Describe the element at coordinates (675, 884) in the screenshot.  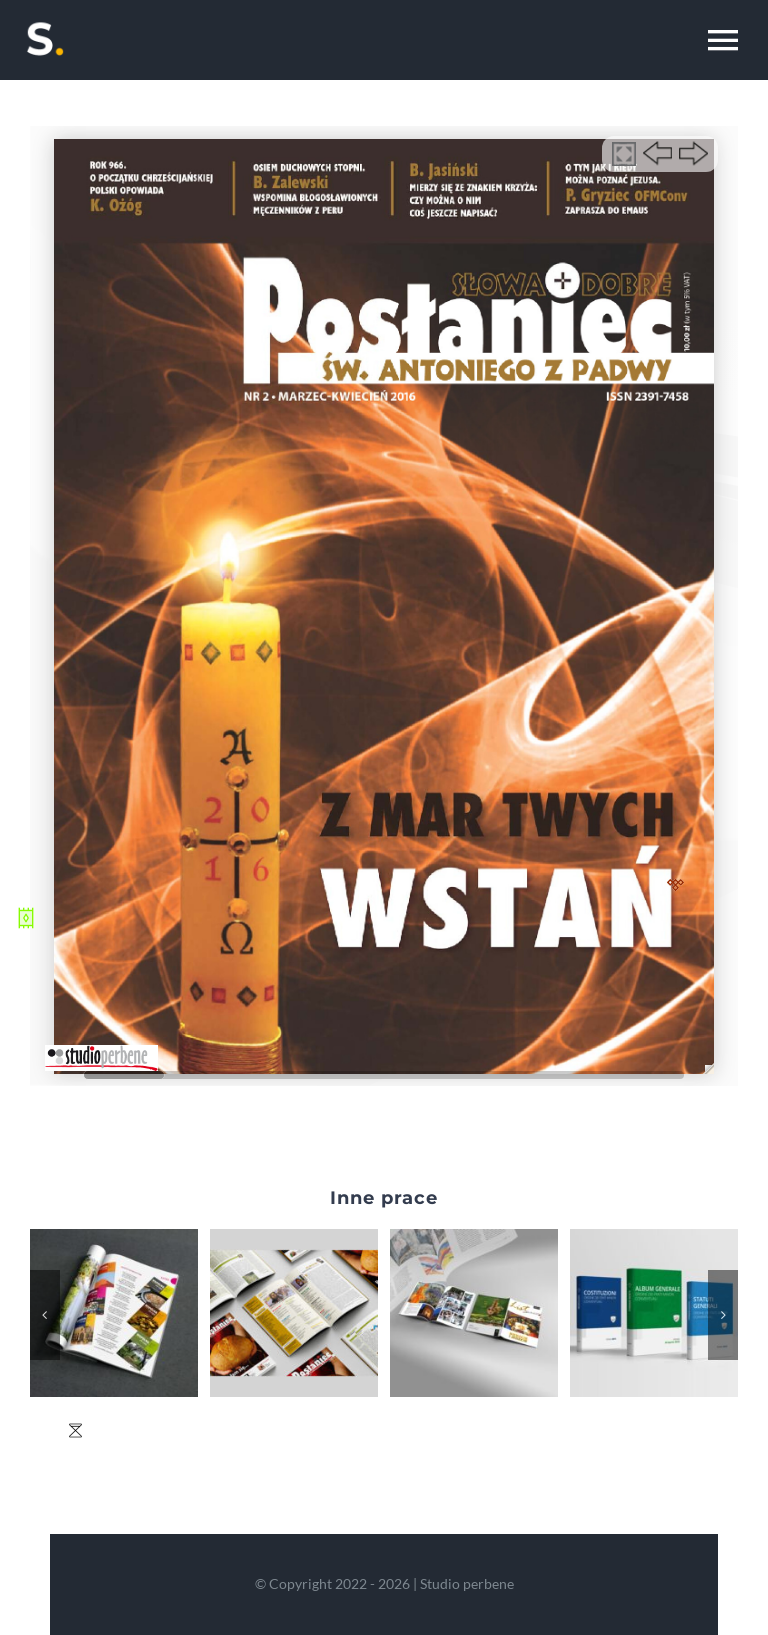
I see `open Tidal music streaming app` at that location.